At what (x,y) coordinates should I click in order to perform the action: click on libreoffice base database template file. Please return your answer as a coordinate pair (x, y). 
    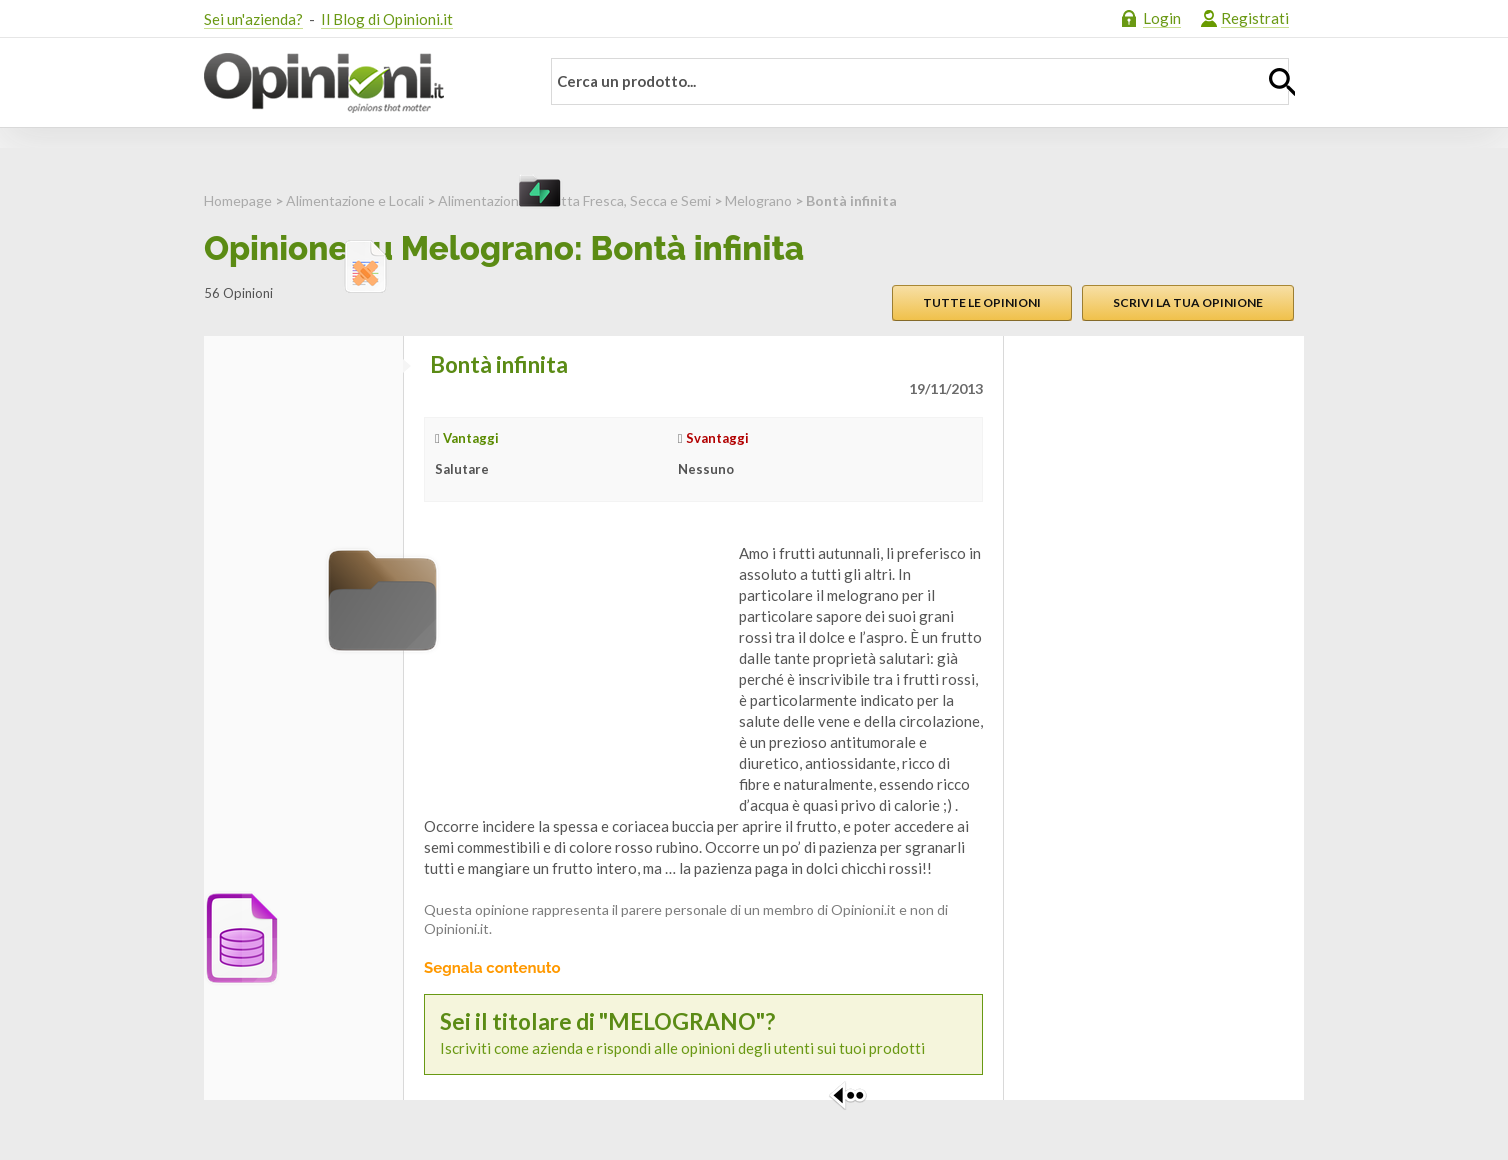
    Looking at the image, I should click on (242, 938).